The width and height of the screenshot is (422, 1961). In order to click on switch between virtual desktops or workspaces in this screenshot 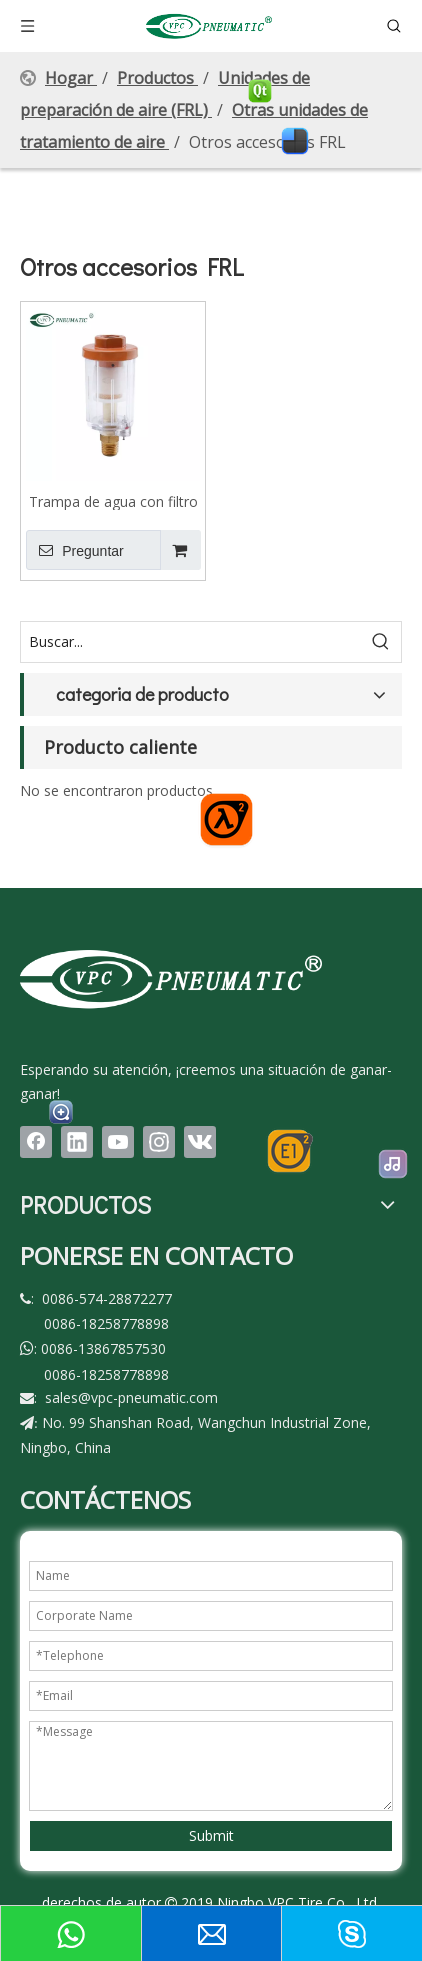, I will do `click(295, 141)`.